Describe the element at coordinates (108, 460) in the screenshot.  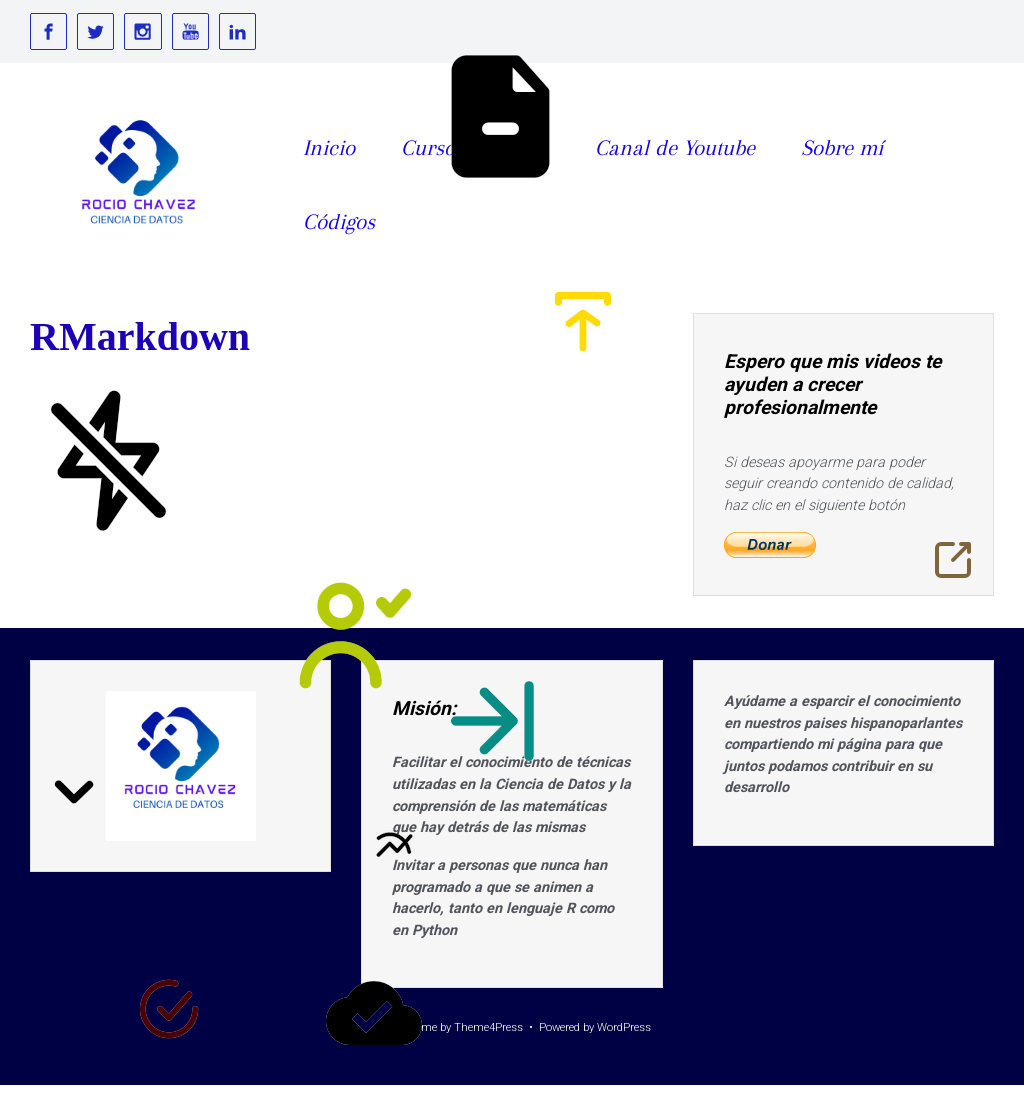
I see `disable camera flash` at that location.